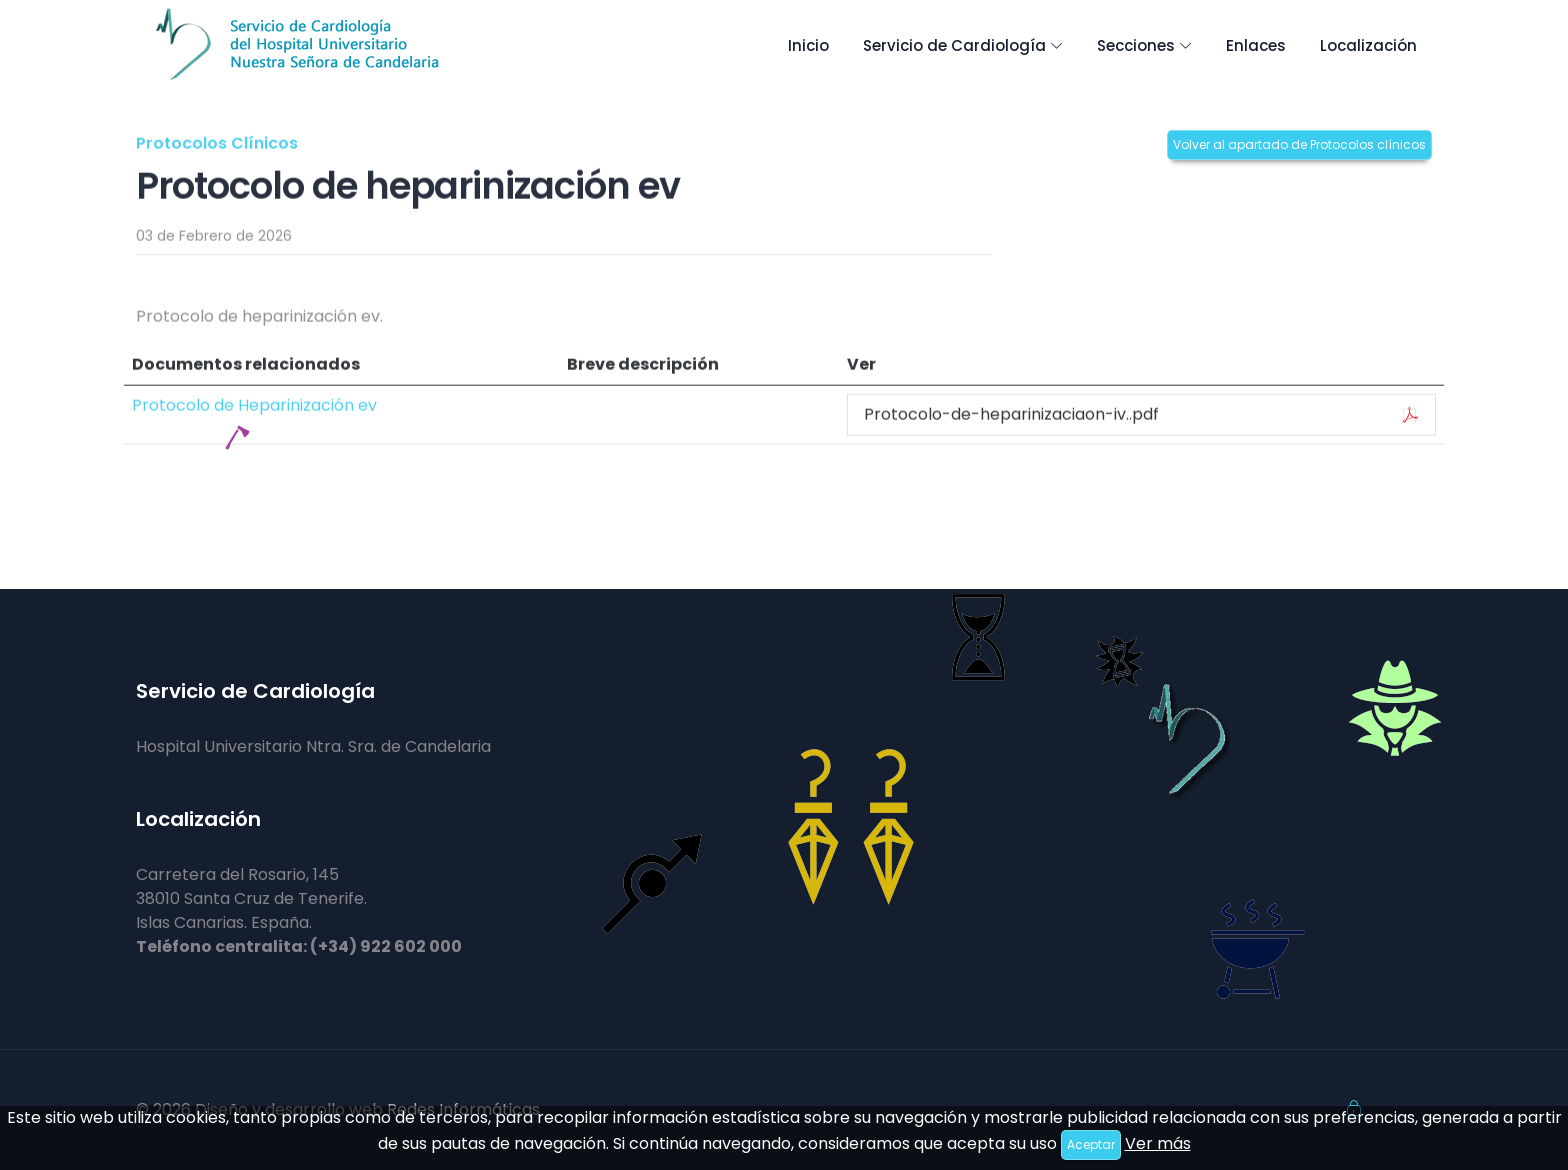 The width and height of the screenshot is (1568, 1170). I want to click on browse outdoor cooking or grilling recipes, so click(1256, 949).